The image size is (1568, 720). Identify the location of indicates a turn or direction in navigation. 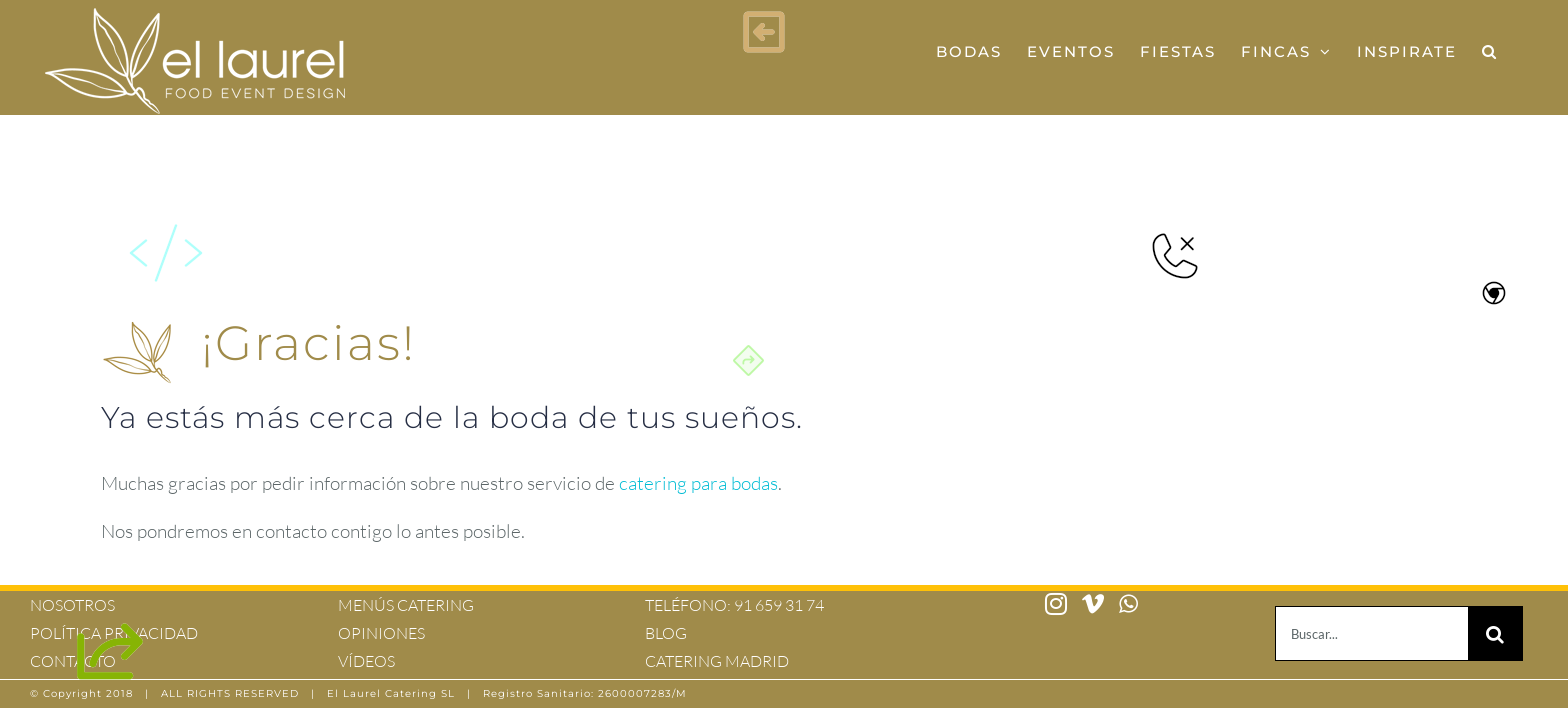
(748, 360).